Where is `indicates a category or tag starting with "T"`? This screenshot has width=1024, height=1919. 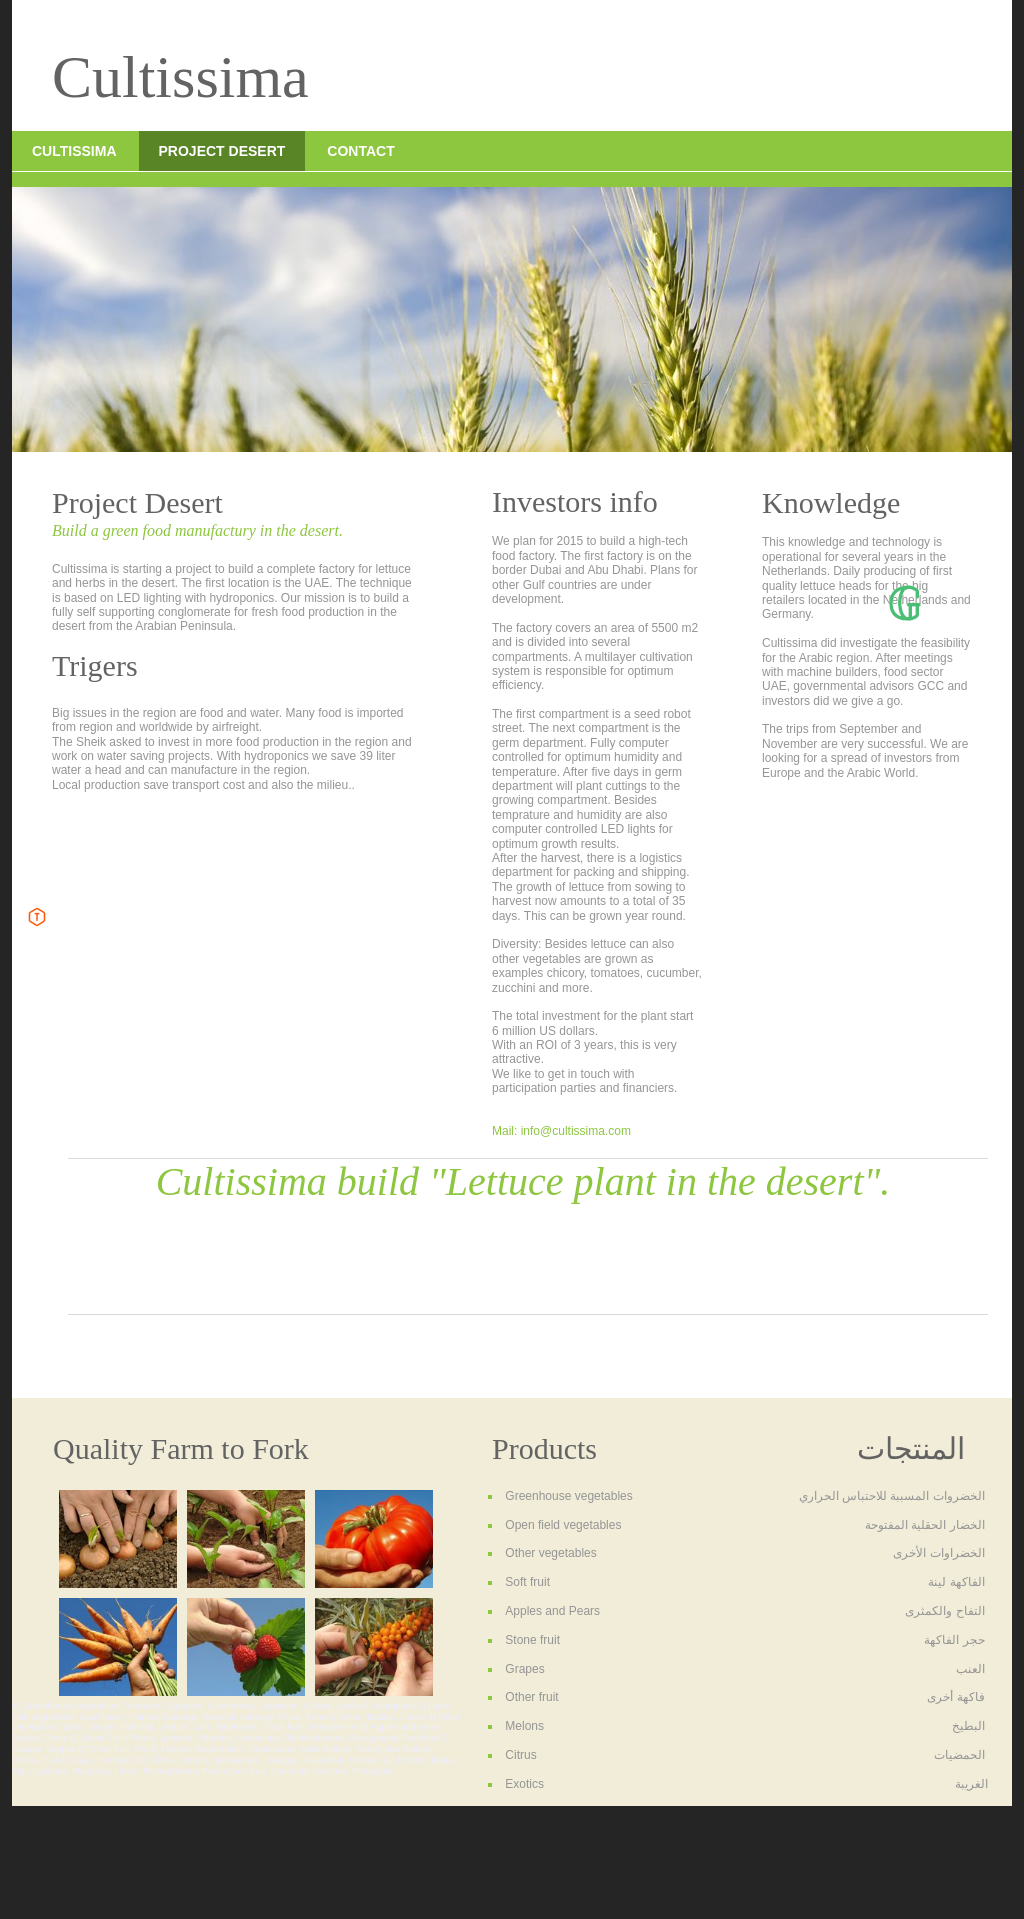
indicates a category or tag starting with "T" is located at coordinates (37, 917).